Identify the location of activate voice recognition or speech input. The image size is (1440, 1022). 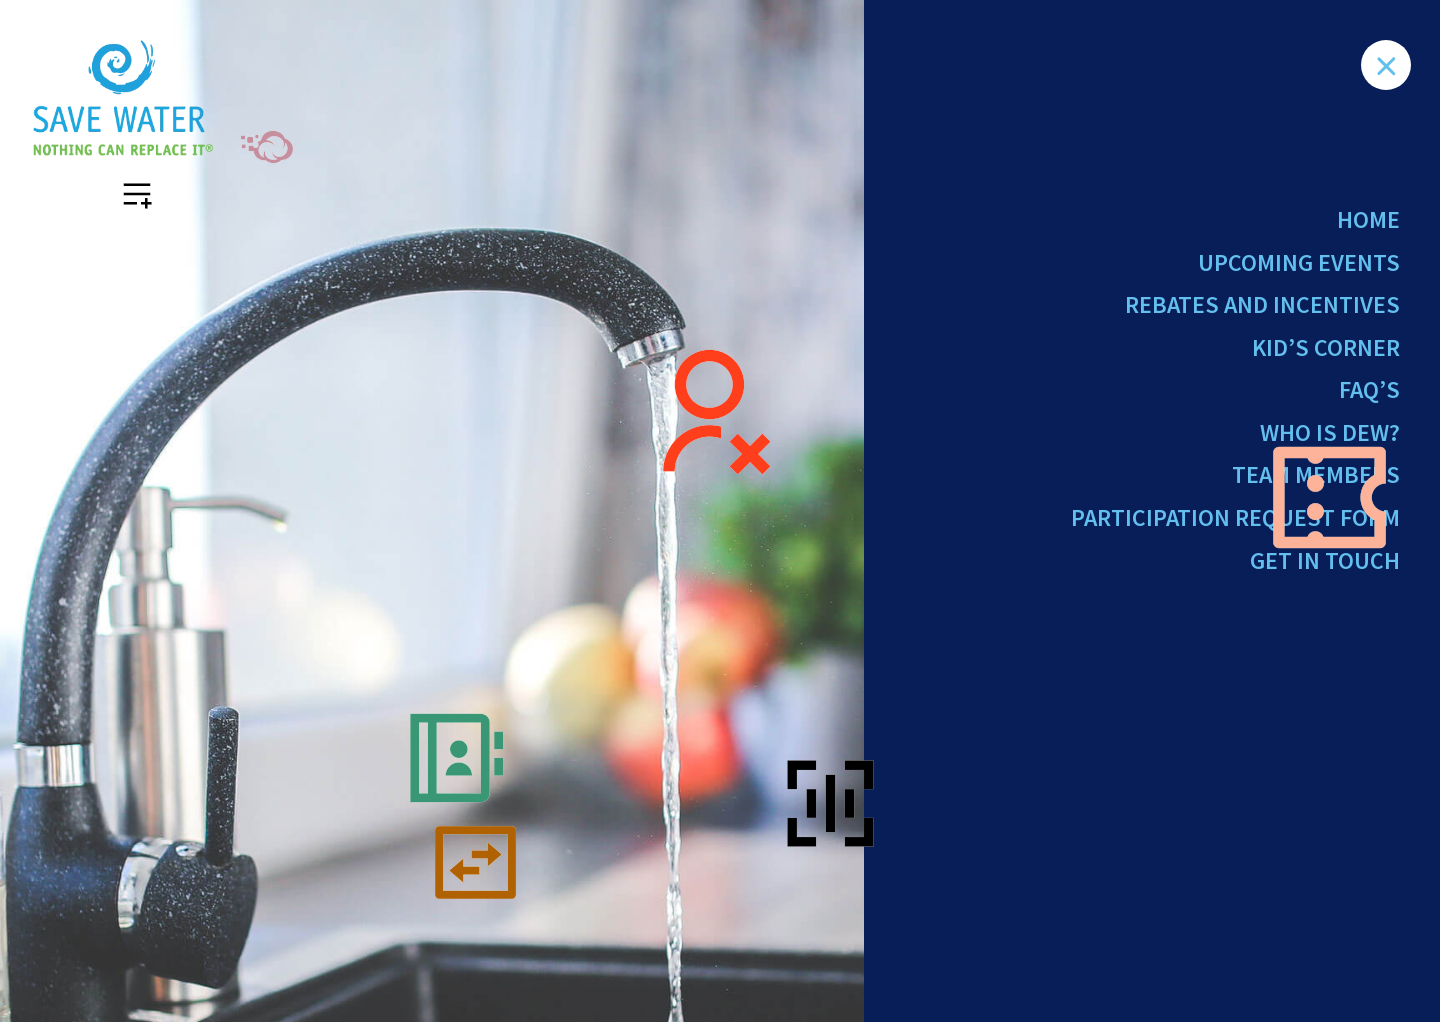
(830, 803).